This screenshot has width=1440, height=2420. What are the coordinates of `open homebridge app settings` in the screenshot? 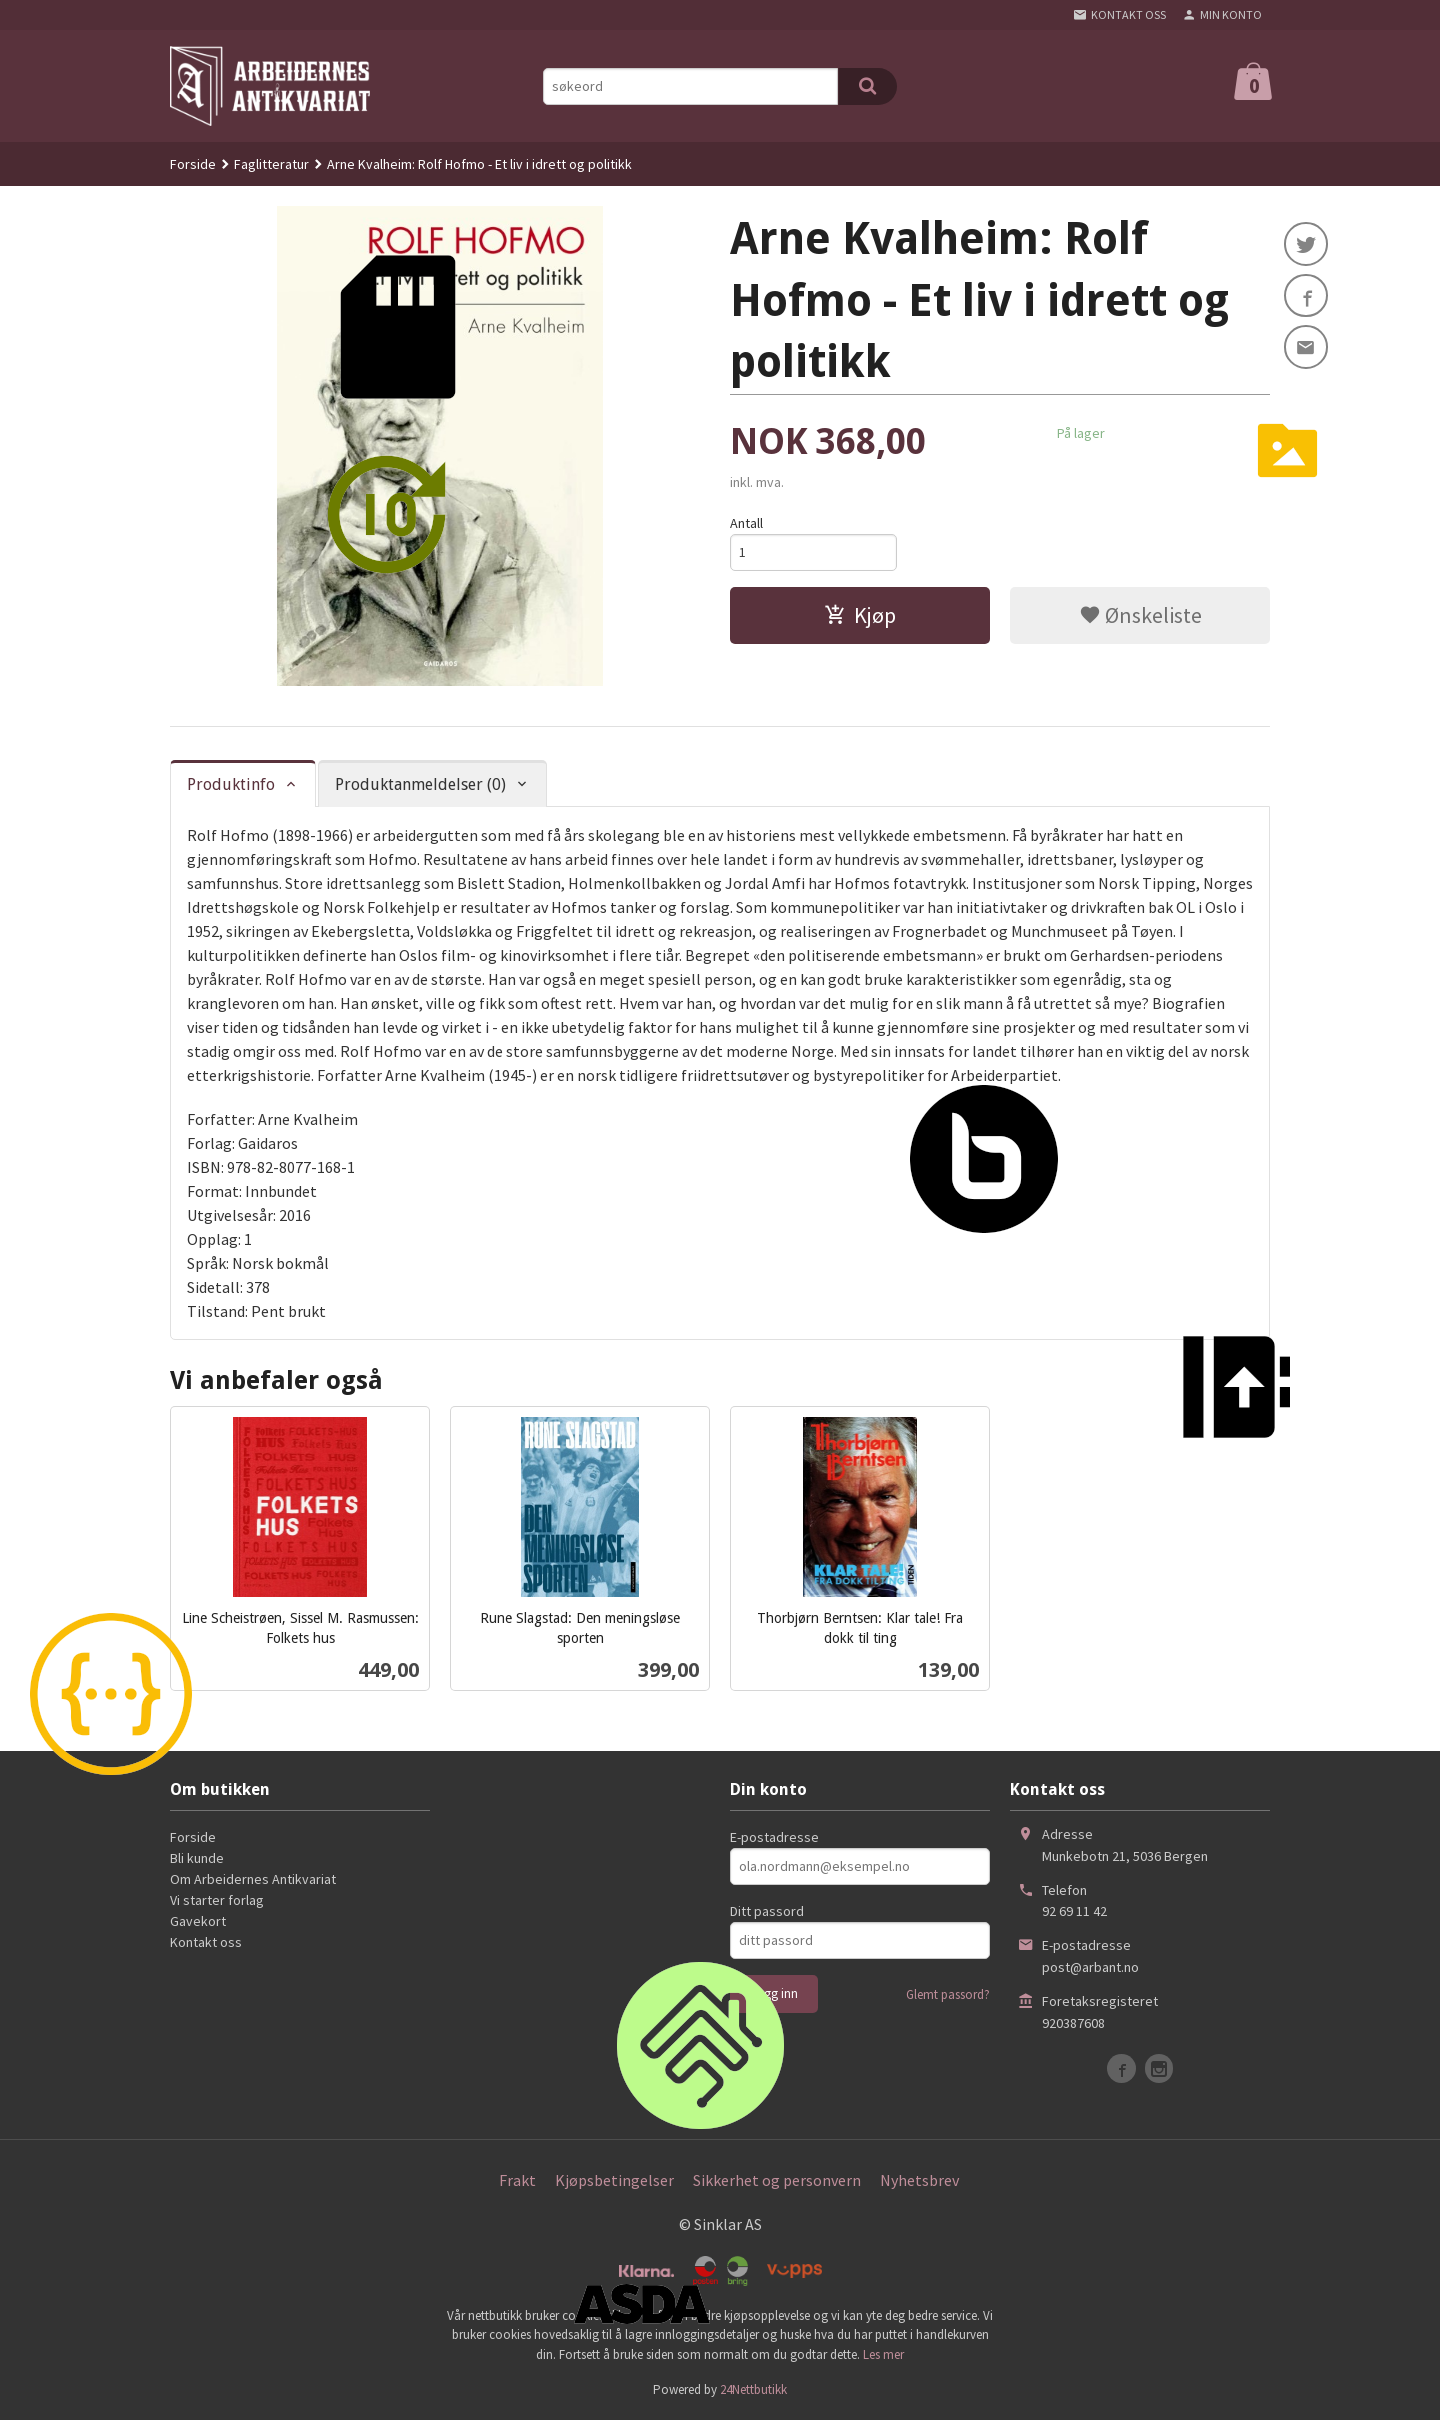 It's located at (700, 2045).